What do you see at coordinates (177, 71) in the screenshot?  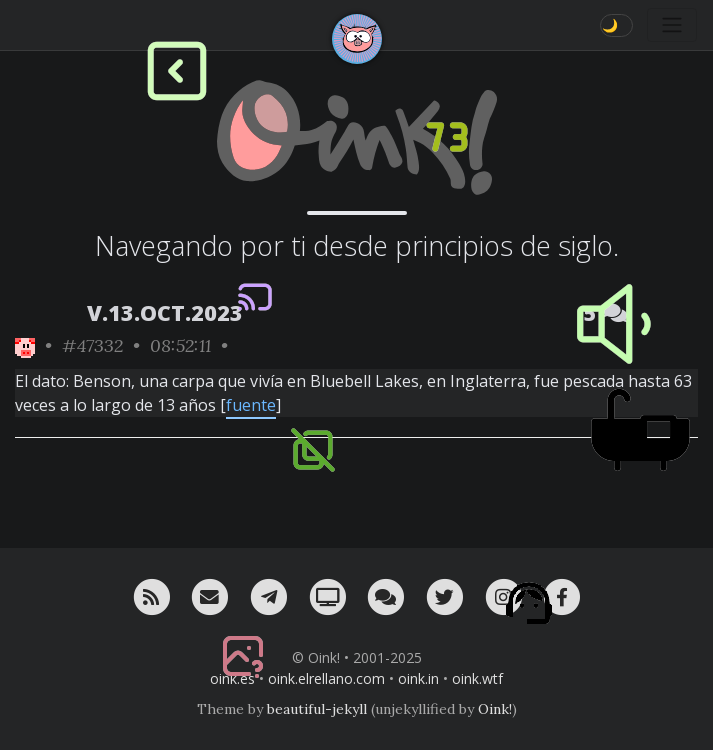 I see `navigate to the previous page or screen` at bounding box center [177, 71].